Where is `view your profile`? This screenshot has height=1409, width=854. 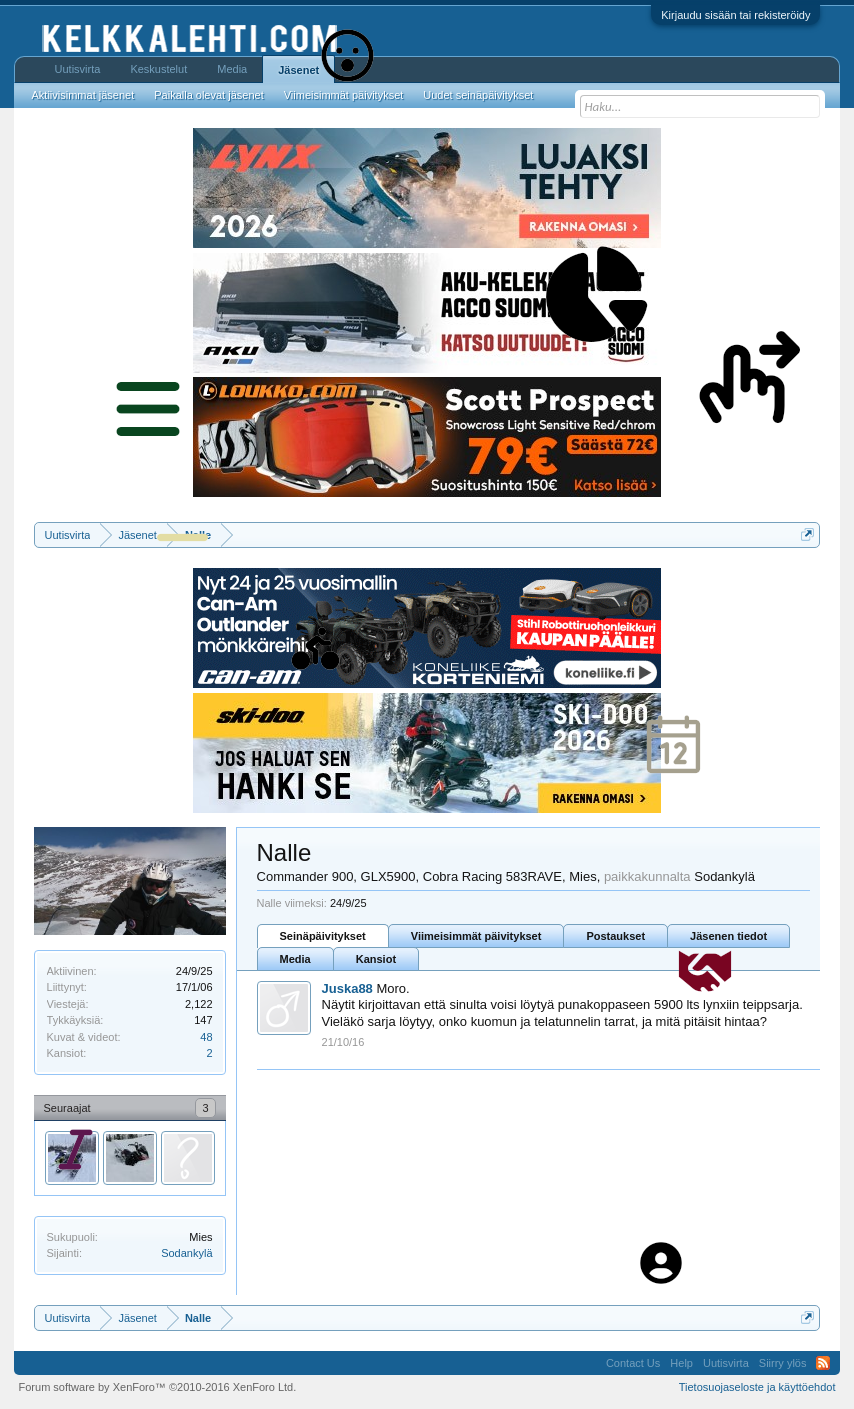
view your profile is located at coordinates (661, 1263).